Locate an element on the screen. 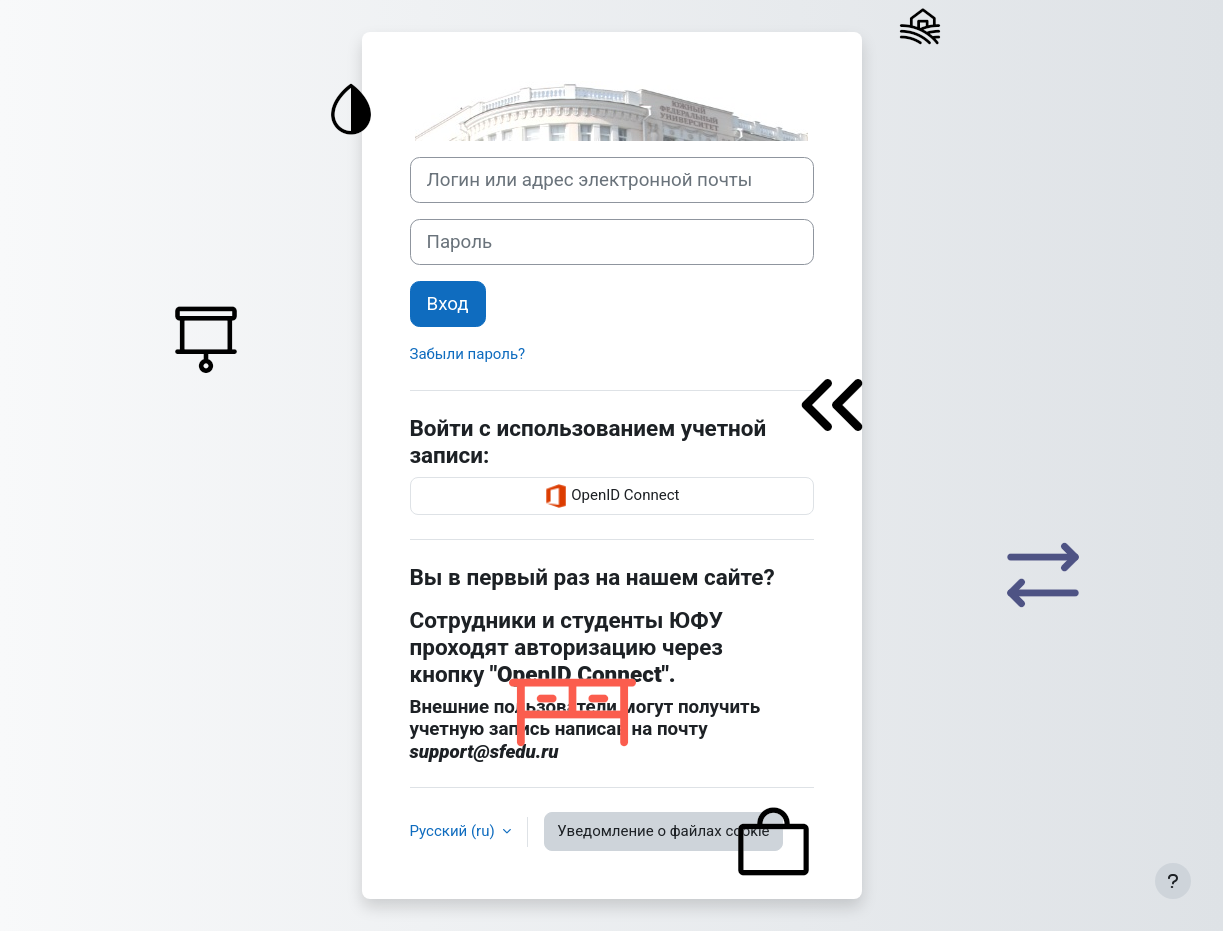 This screenshot has width=1223, height=931. access workspace or office settings is located at coordinates (572, 710).